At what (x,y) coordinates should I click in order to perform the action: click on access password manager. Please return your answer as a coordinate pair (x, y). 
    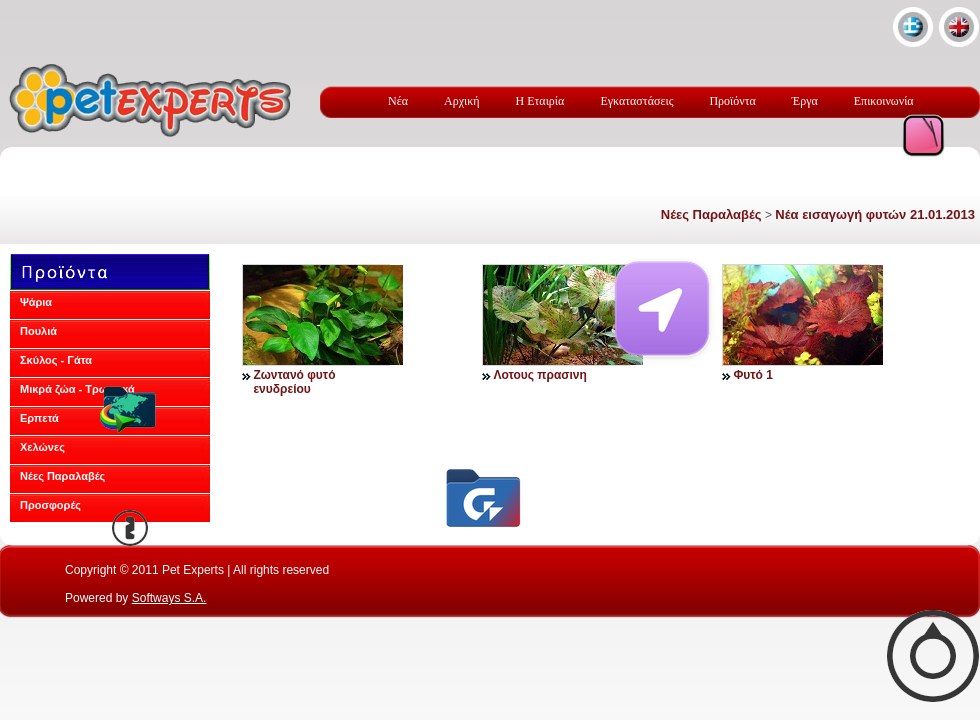
    Looking at the image, I should click on (130, 528).